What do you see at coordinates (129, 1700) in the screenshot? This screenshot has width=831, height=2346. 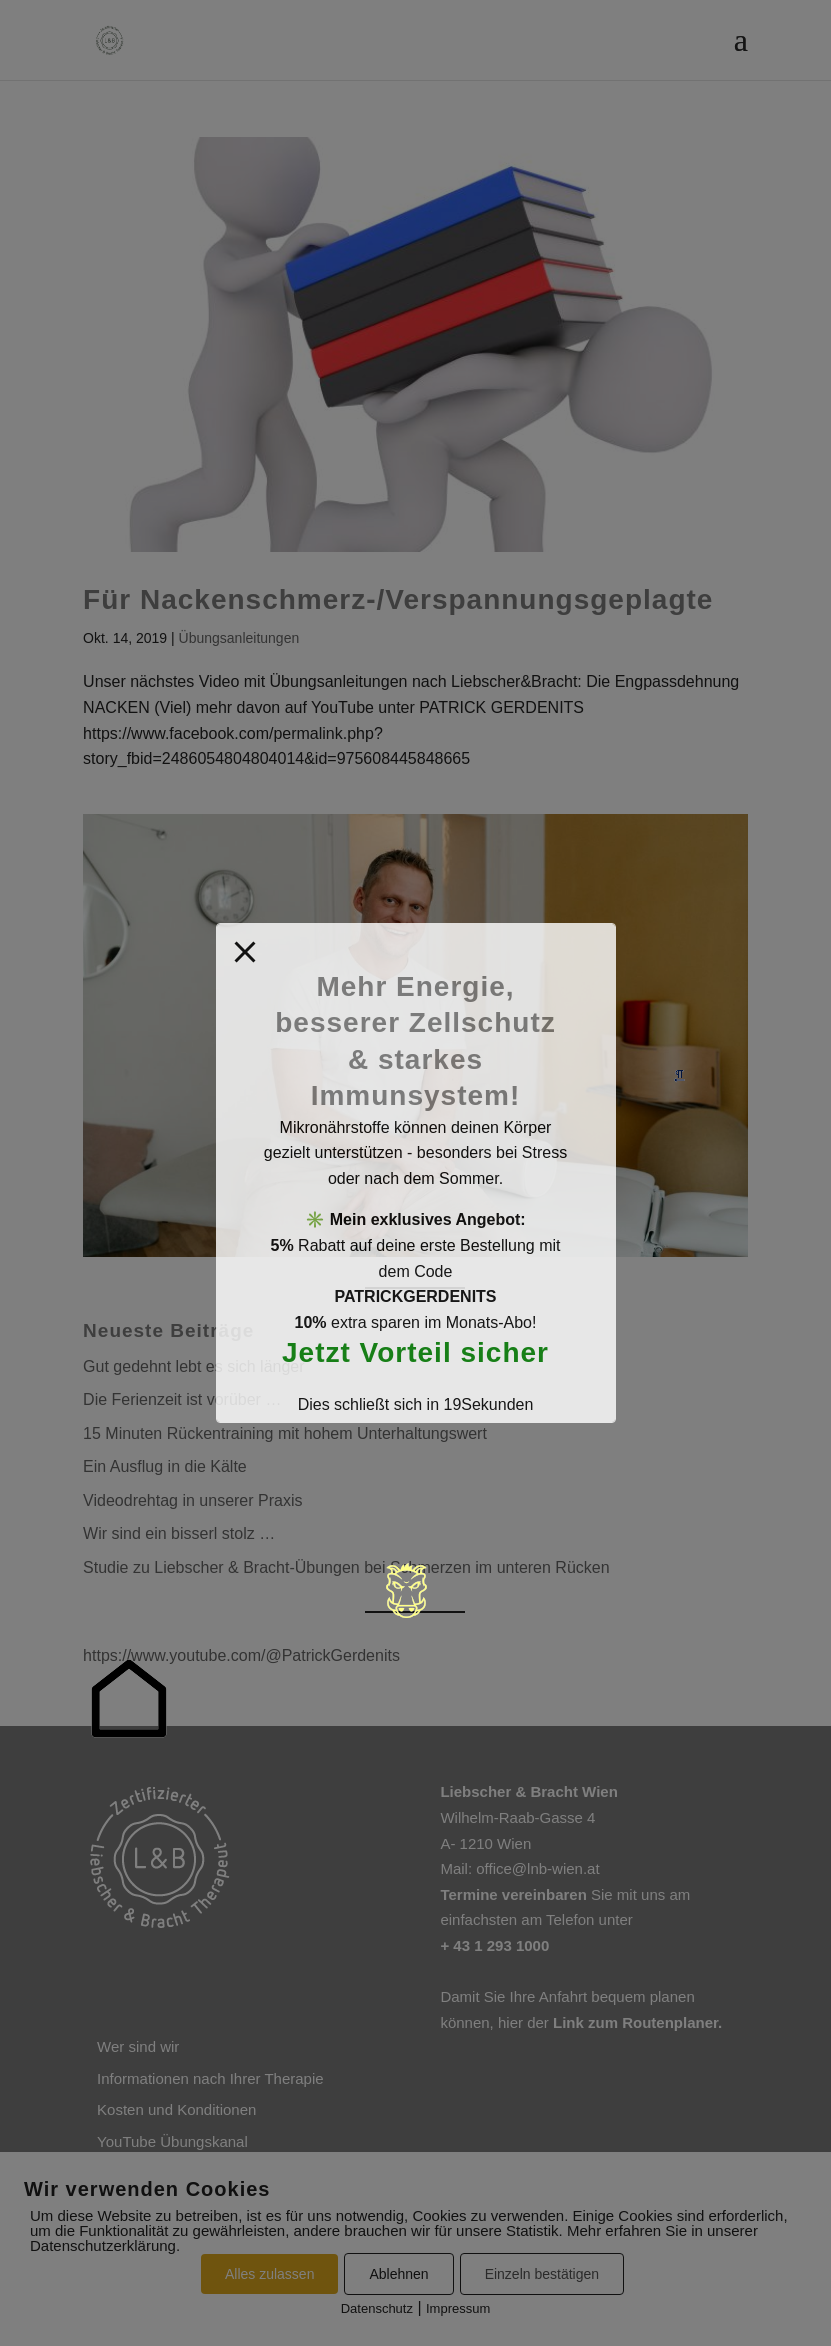 I see `navigate to home screen` at bounding box center [129, 1700].